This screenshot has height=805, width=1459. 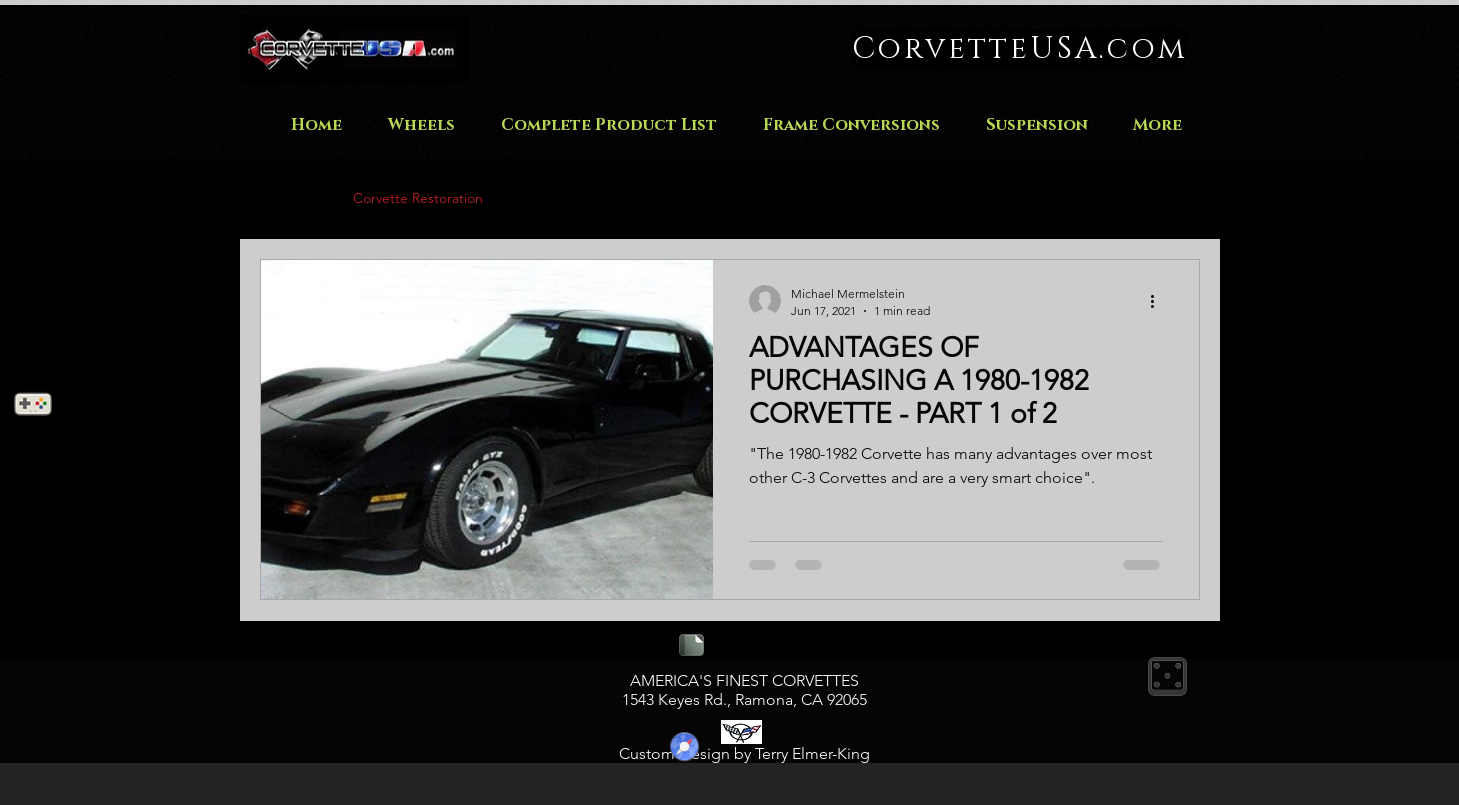 What do you see at coordinates (684, 746) in the screenshot?
I see `open gnome web browser (epiphany)` at bounding box center [684, 746].